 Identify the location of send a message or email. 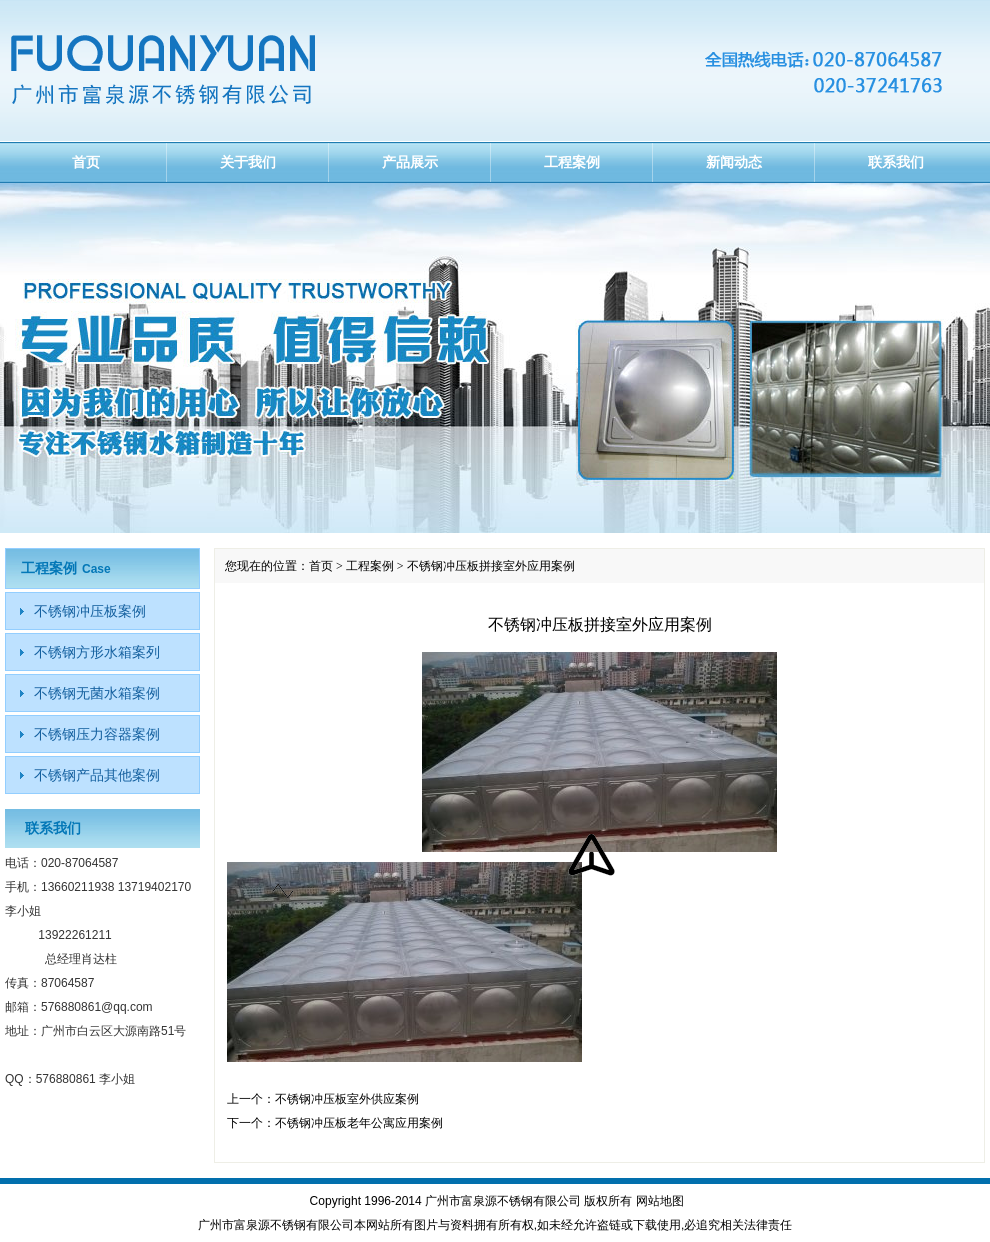
(591, 855).